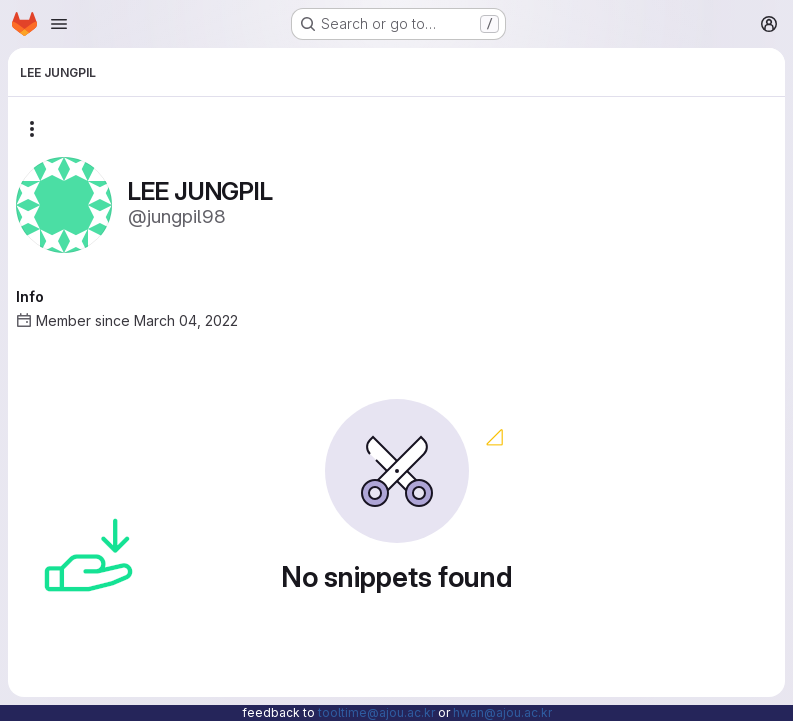  What do you see at coordinates (91, 559) in the screenshot?
I see `receive or accept an incoming item` at bounding box center [91, 559].